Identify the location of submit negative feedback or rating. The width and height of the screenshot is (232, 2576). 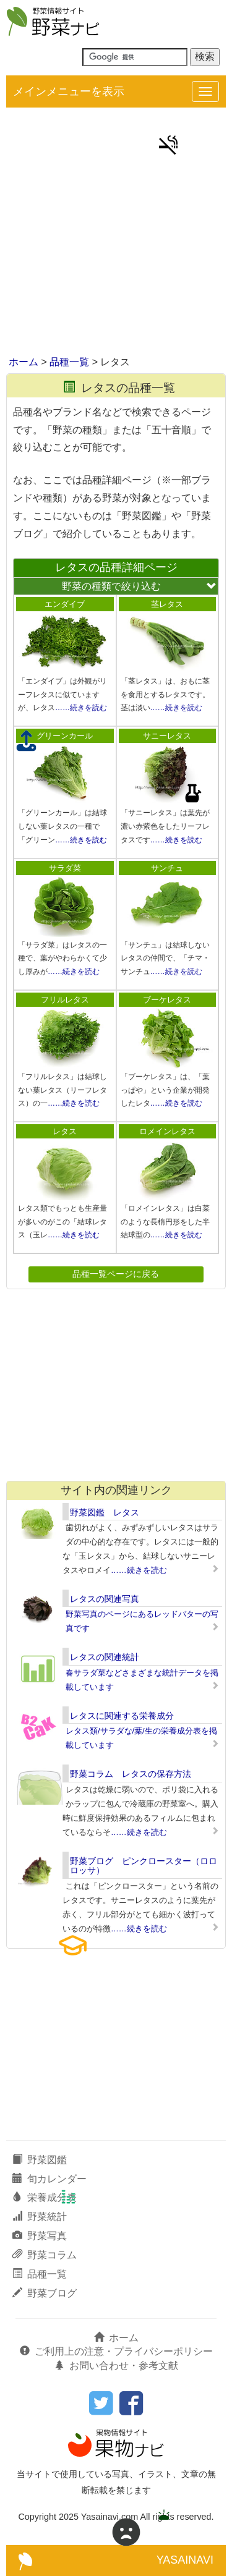
(126, 2532).